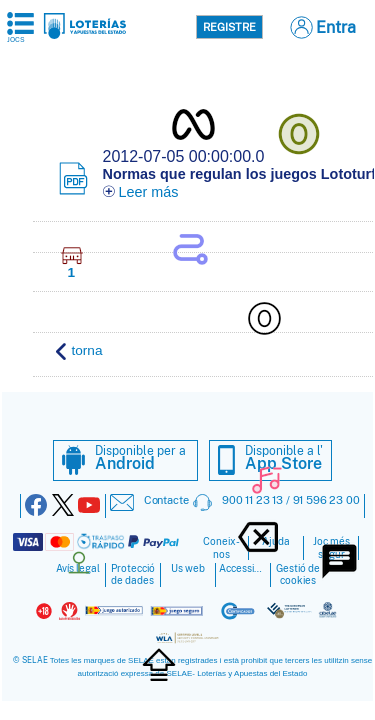 The width and height of the screenshot is (375, 720). I want to click on indicates zero items or notifications, so click(264, 318).